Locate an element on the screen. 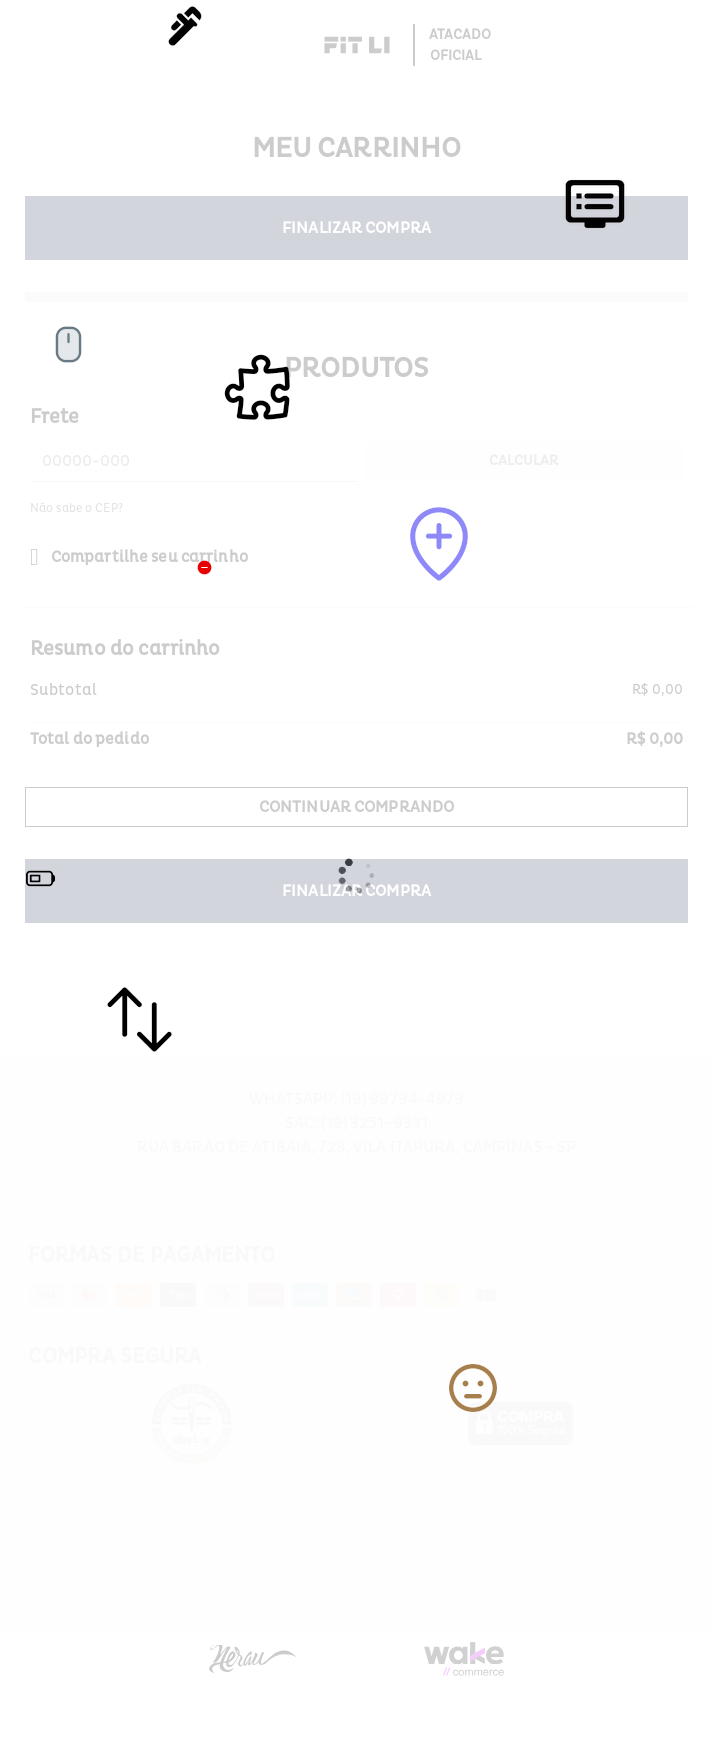 Image resolution: width=713 pixels, height=1751 pixels. access plugins or extensions is located at coordinates (258, 388).